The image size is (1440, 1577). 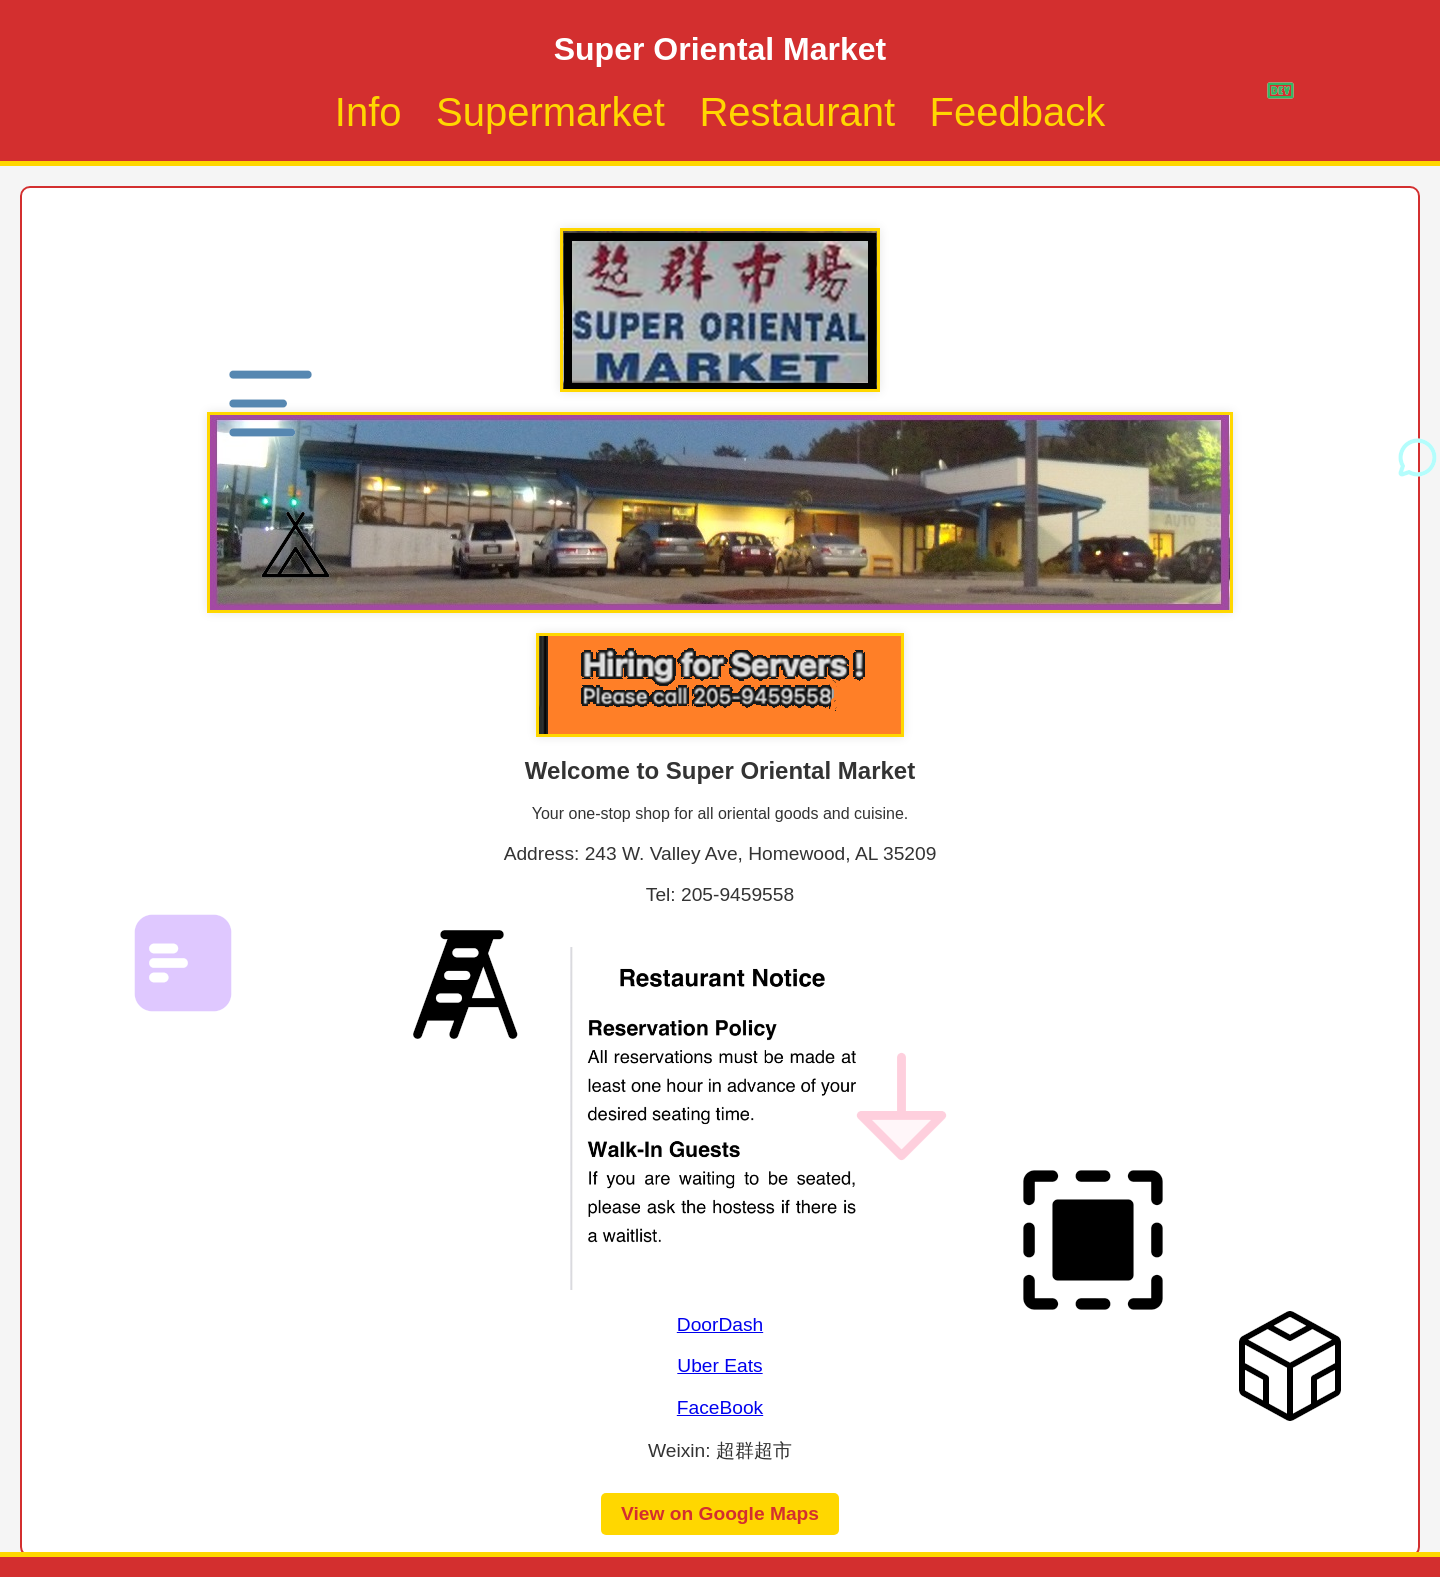 What do you see at coordinates (1093, 1240) in the screenshot?
I see `select all items in the current view` at bounding box center [1093, 1240].